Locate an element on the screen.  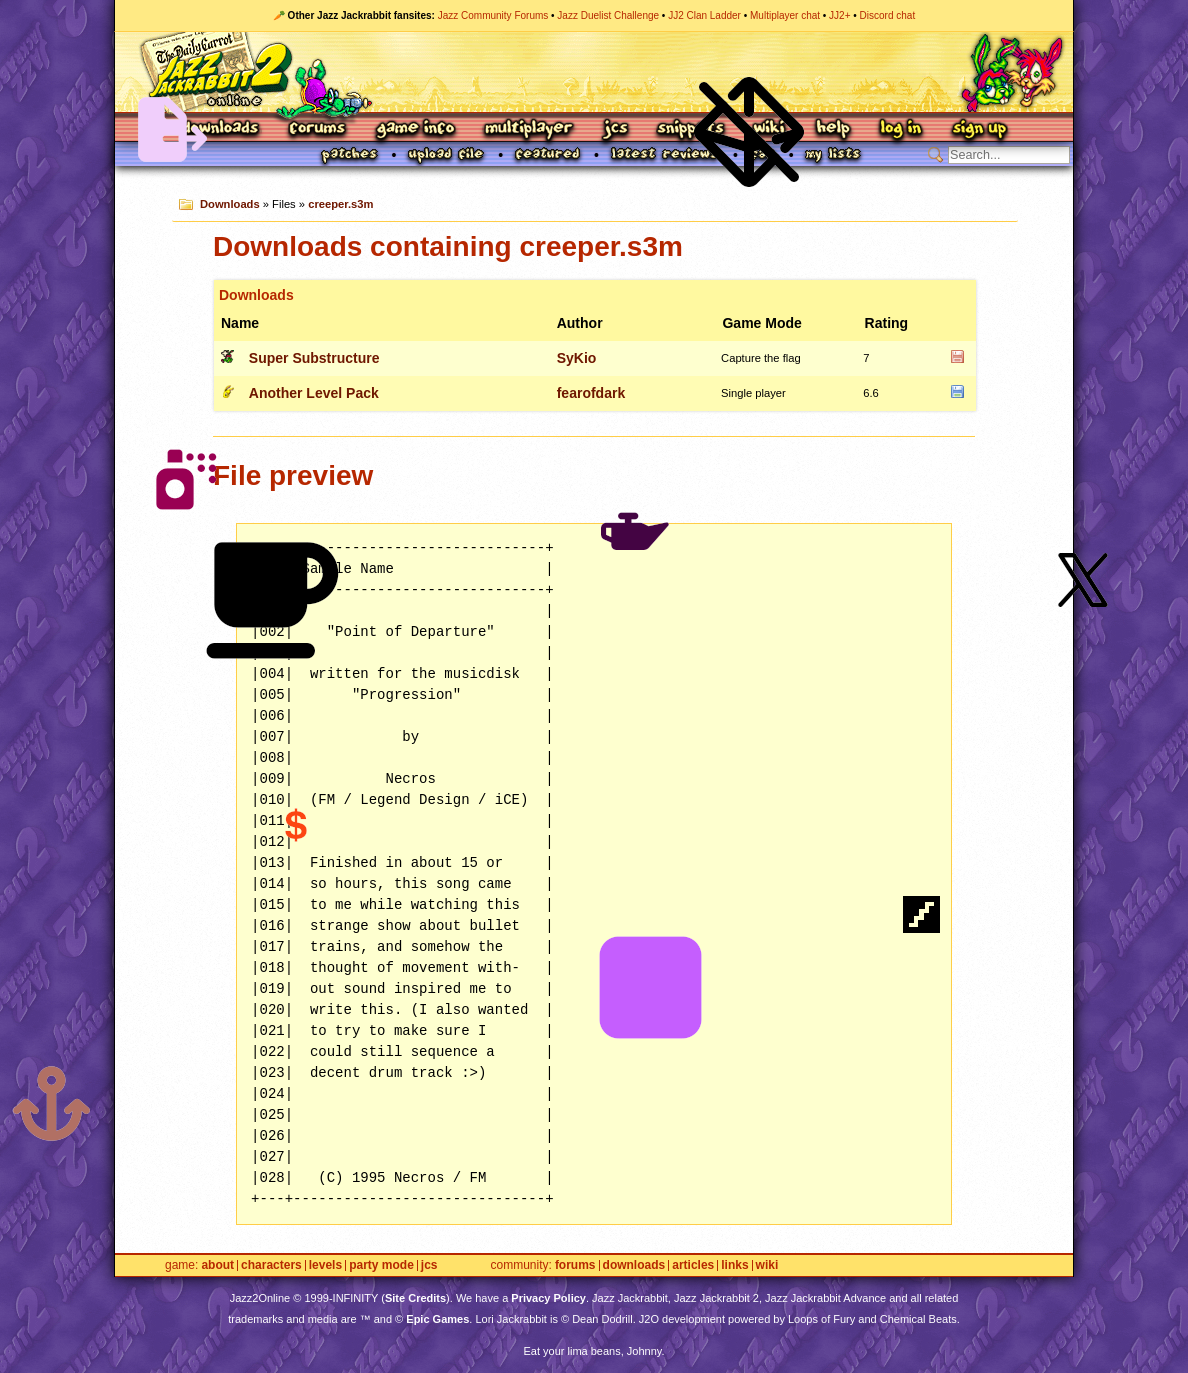
create an anchor link or bookmark point is located at coordinates (51, 1103).